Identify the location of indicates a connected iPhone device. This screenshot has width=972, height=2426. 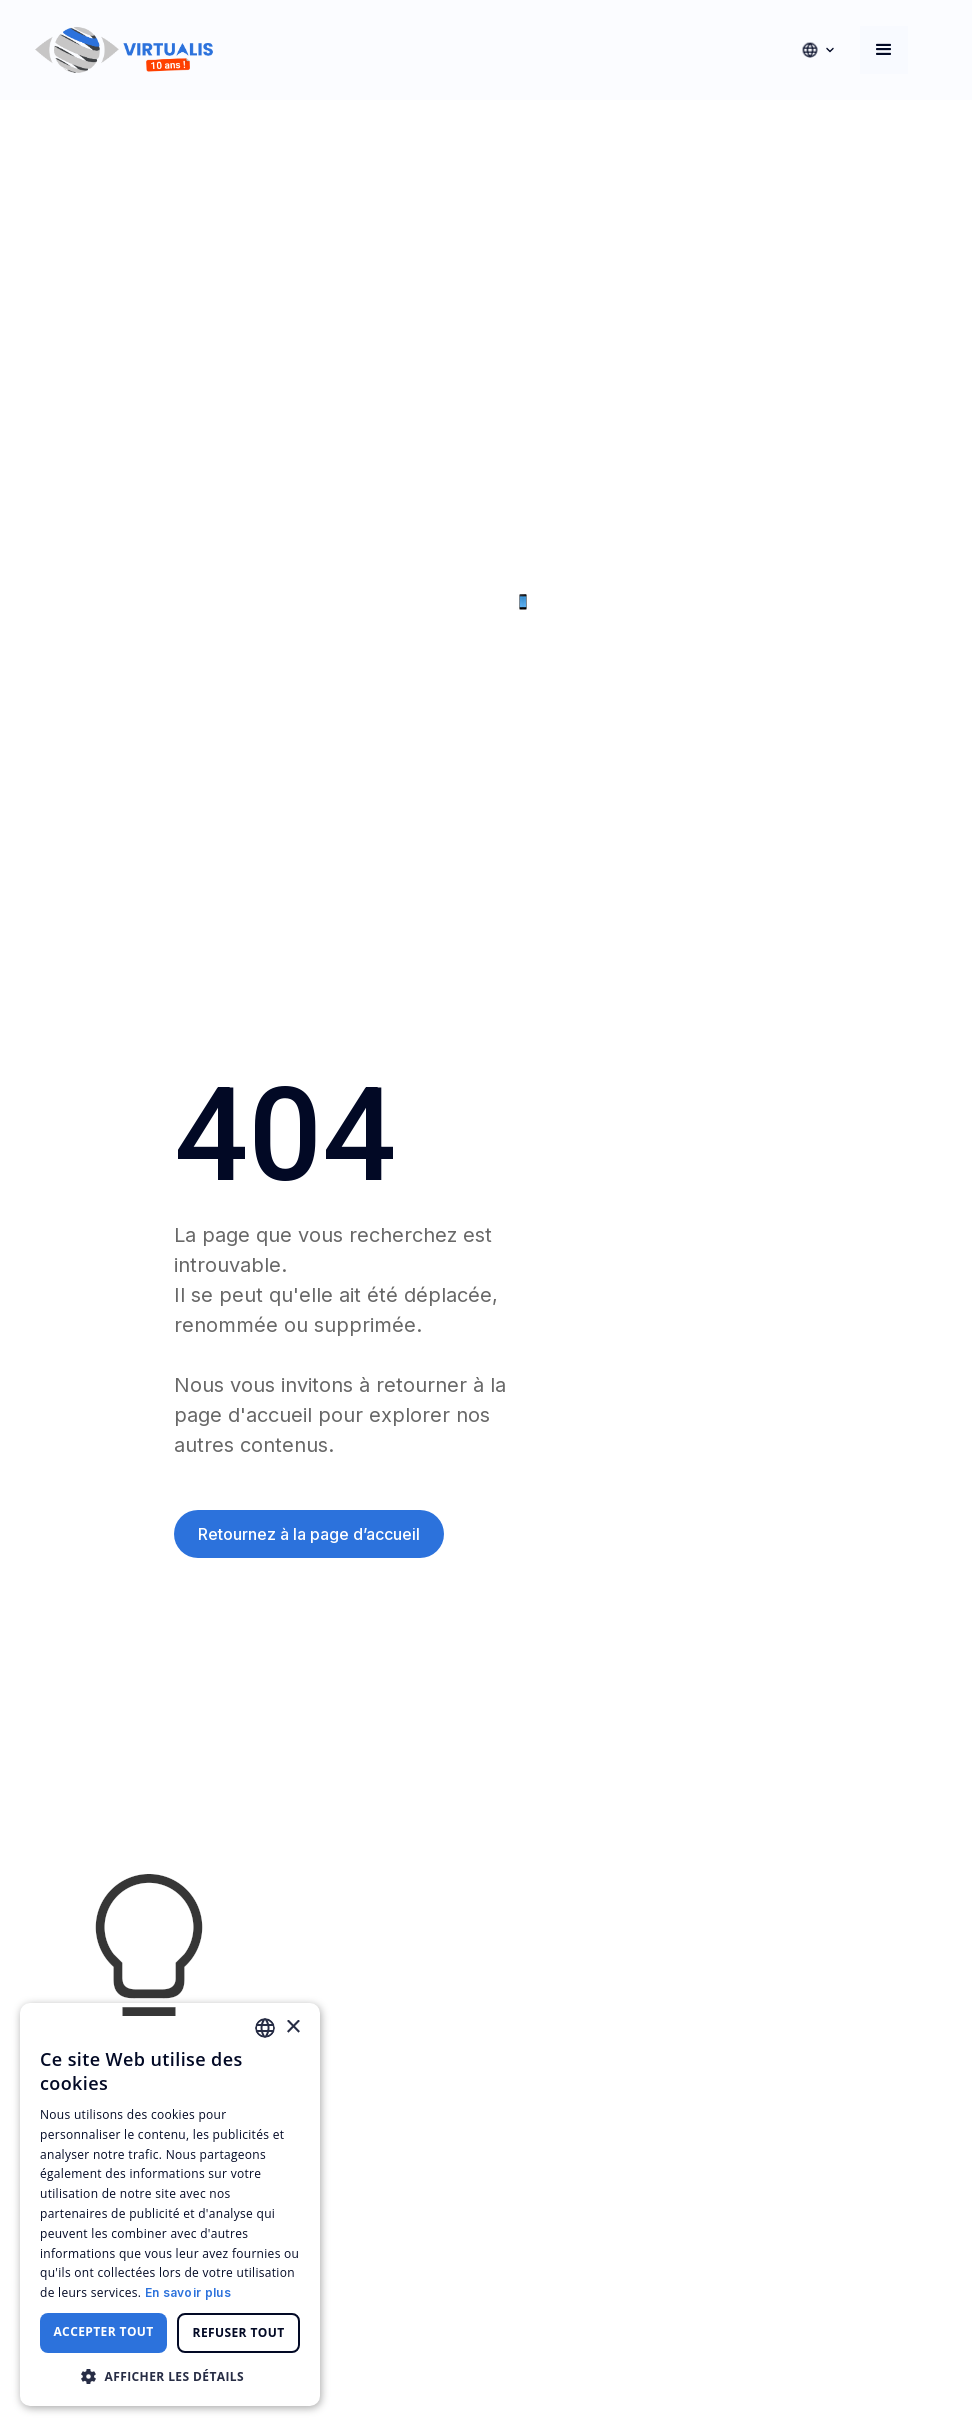
(523, 602).